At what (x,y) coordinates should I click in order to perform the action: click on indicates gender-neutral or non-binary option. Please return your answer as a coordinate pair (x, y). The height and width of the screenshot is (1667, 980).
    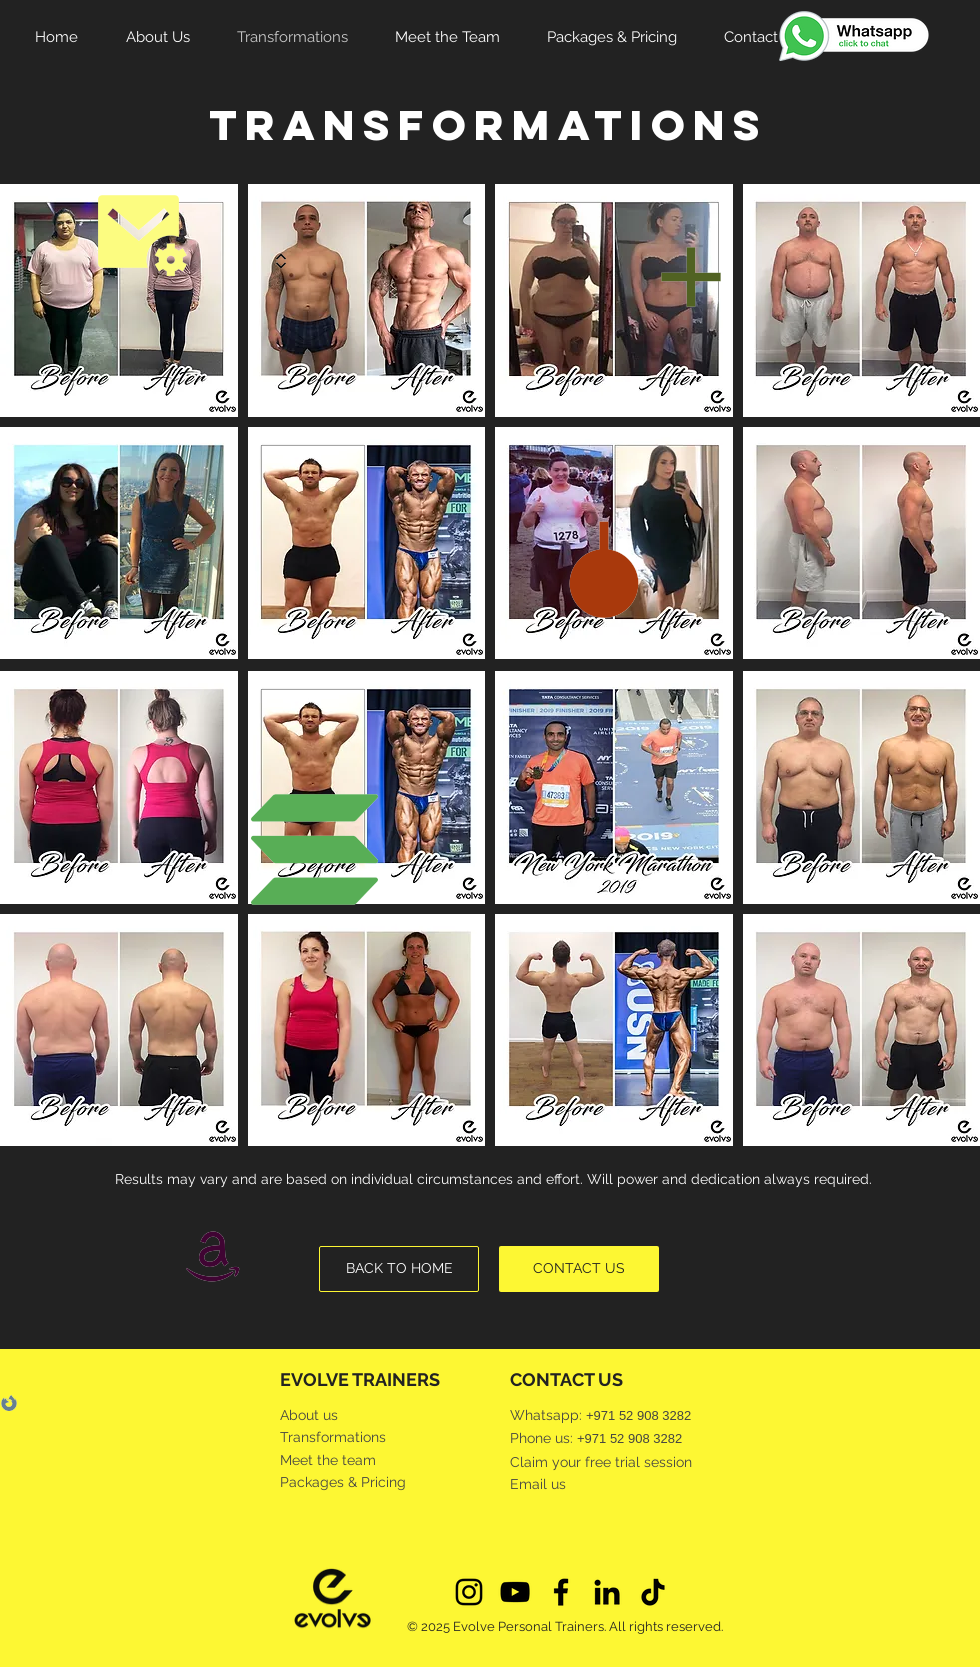
    Looking at the image, I should click on (604, 572).